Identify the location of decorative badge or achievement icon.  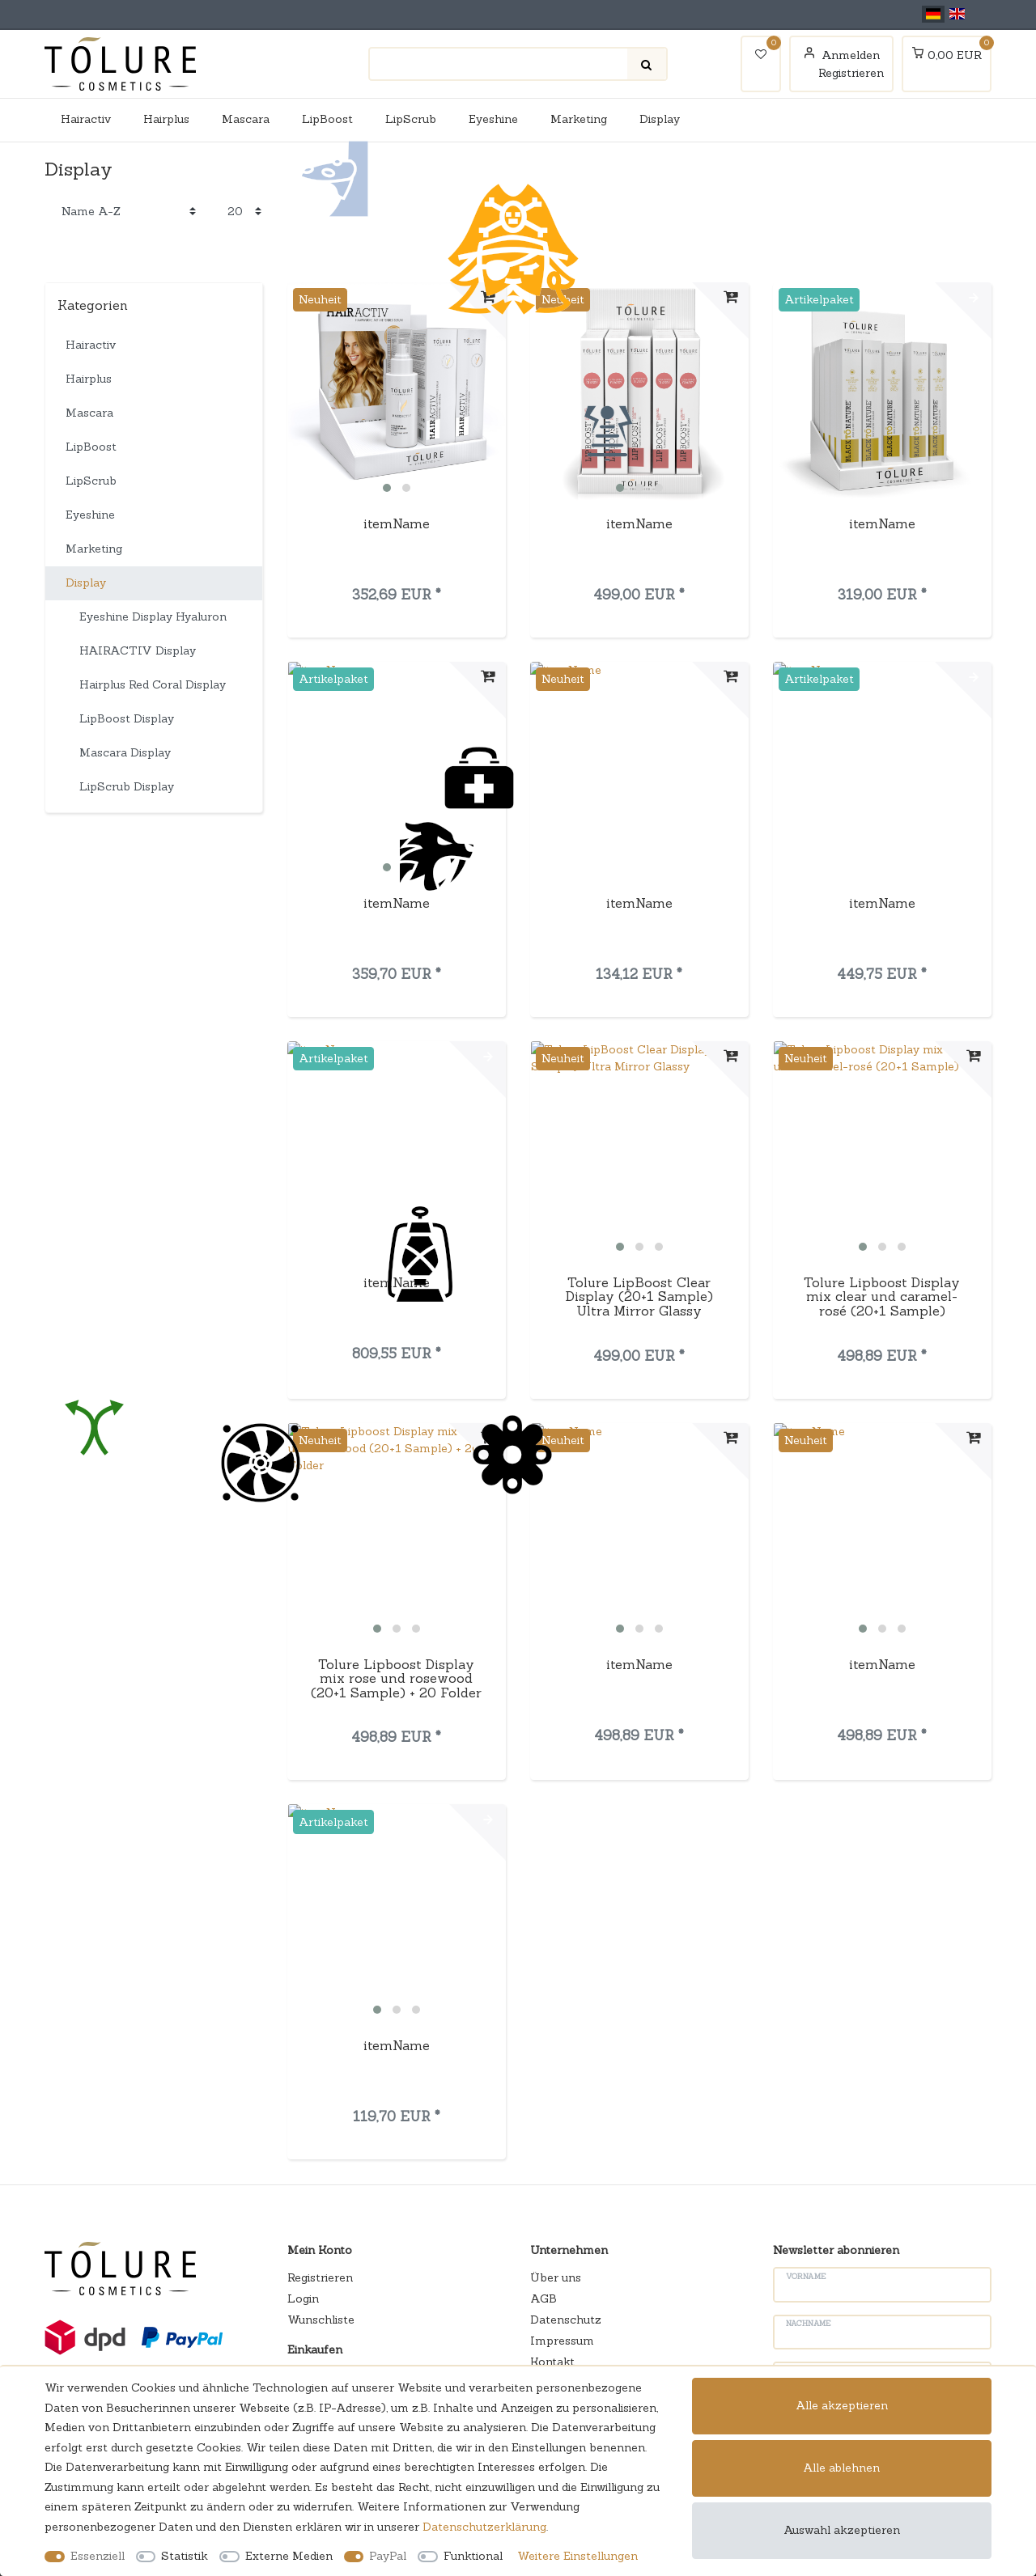
(512, 1455).